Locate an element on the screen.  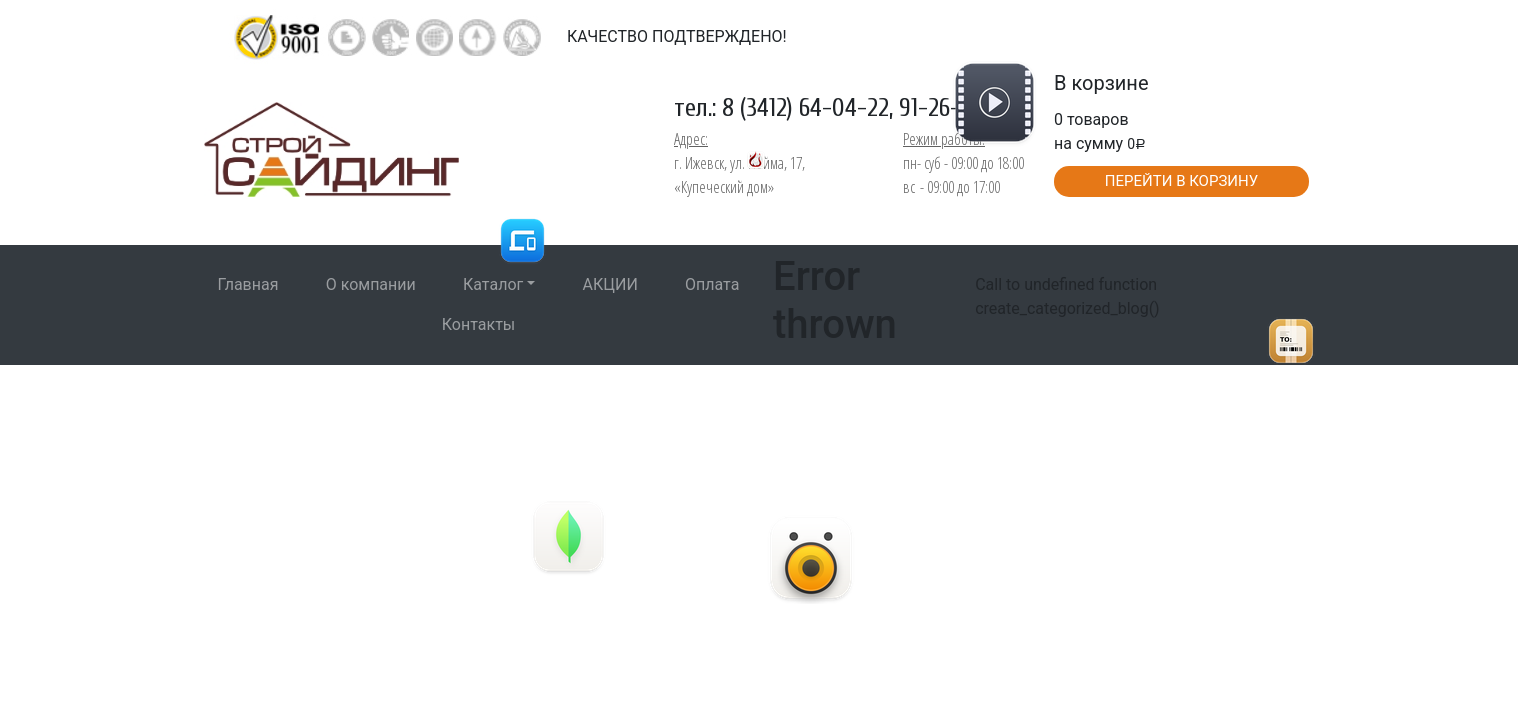
open brasero disc burning application is located at coordinates (756, 160).